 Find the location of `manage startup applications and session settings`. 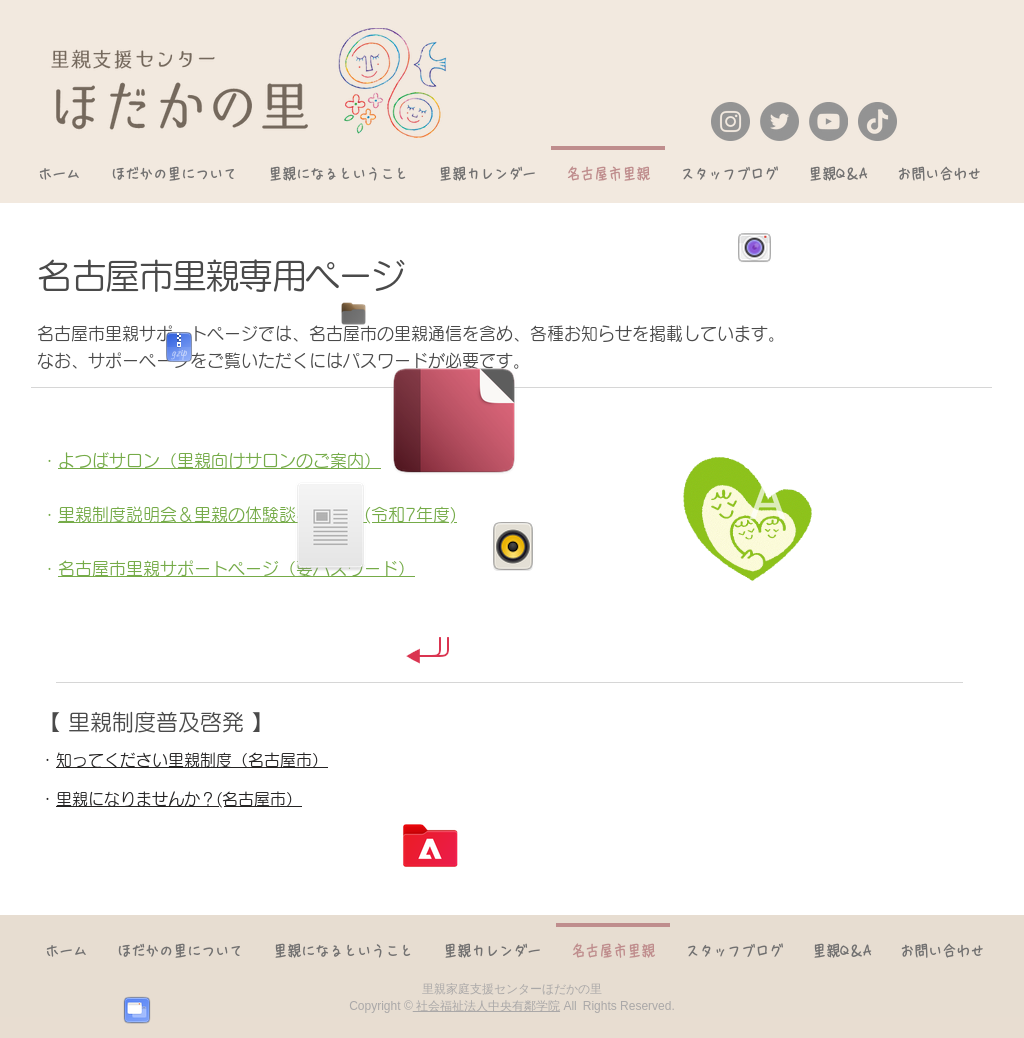

manage startup applications and session settings is located at coordinates (137, 1010).